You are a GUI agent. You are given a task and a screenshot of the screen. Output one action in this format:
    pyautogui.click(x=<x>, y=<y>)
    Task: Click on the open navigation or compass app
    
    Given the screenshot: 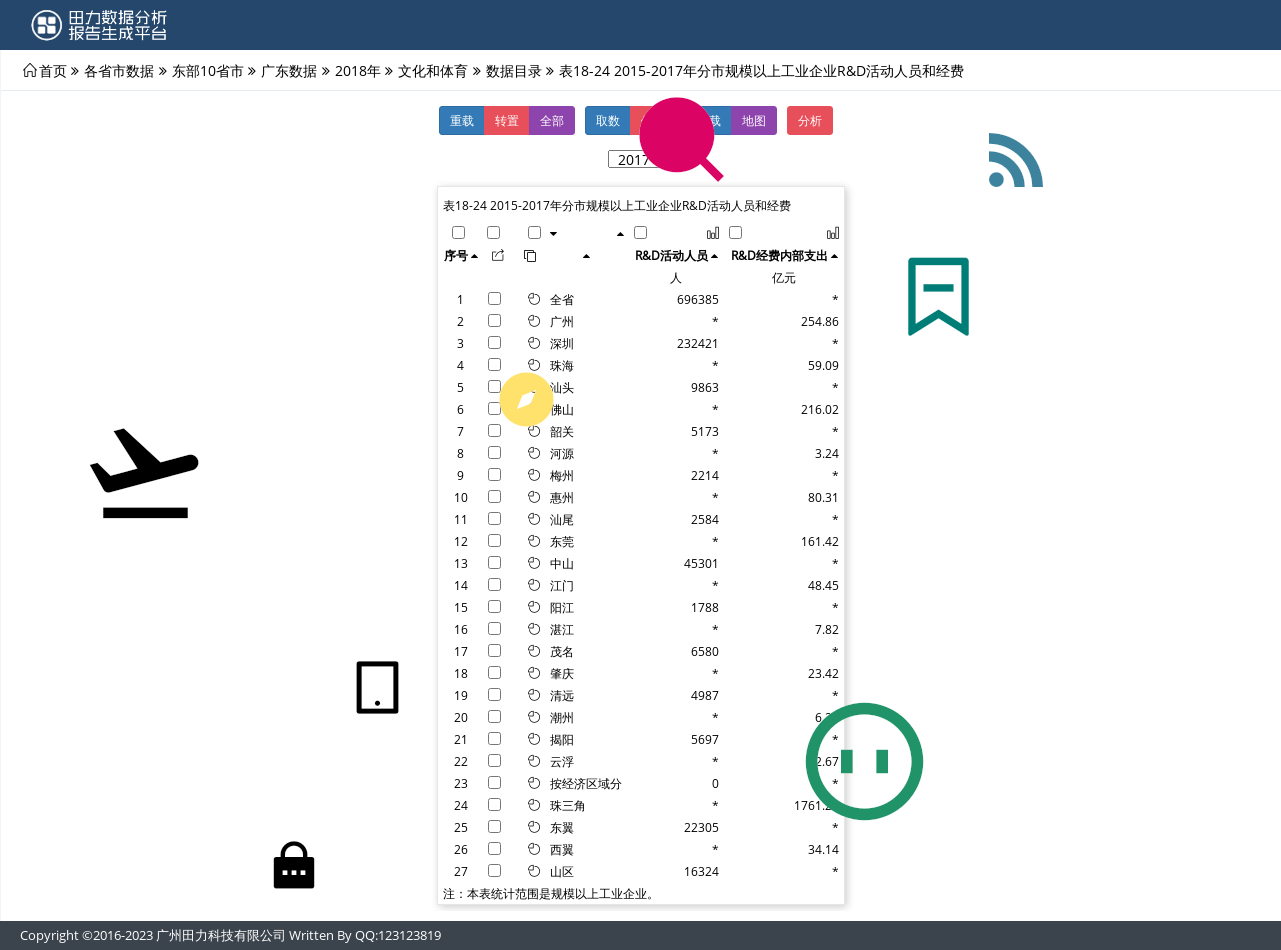 What is the action you would take?
    pyautogui.click(x=526, y=399)
    